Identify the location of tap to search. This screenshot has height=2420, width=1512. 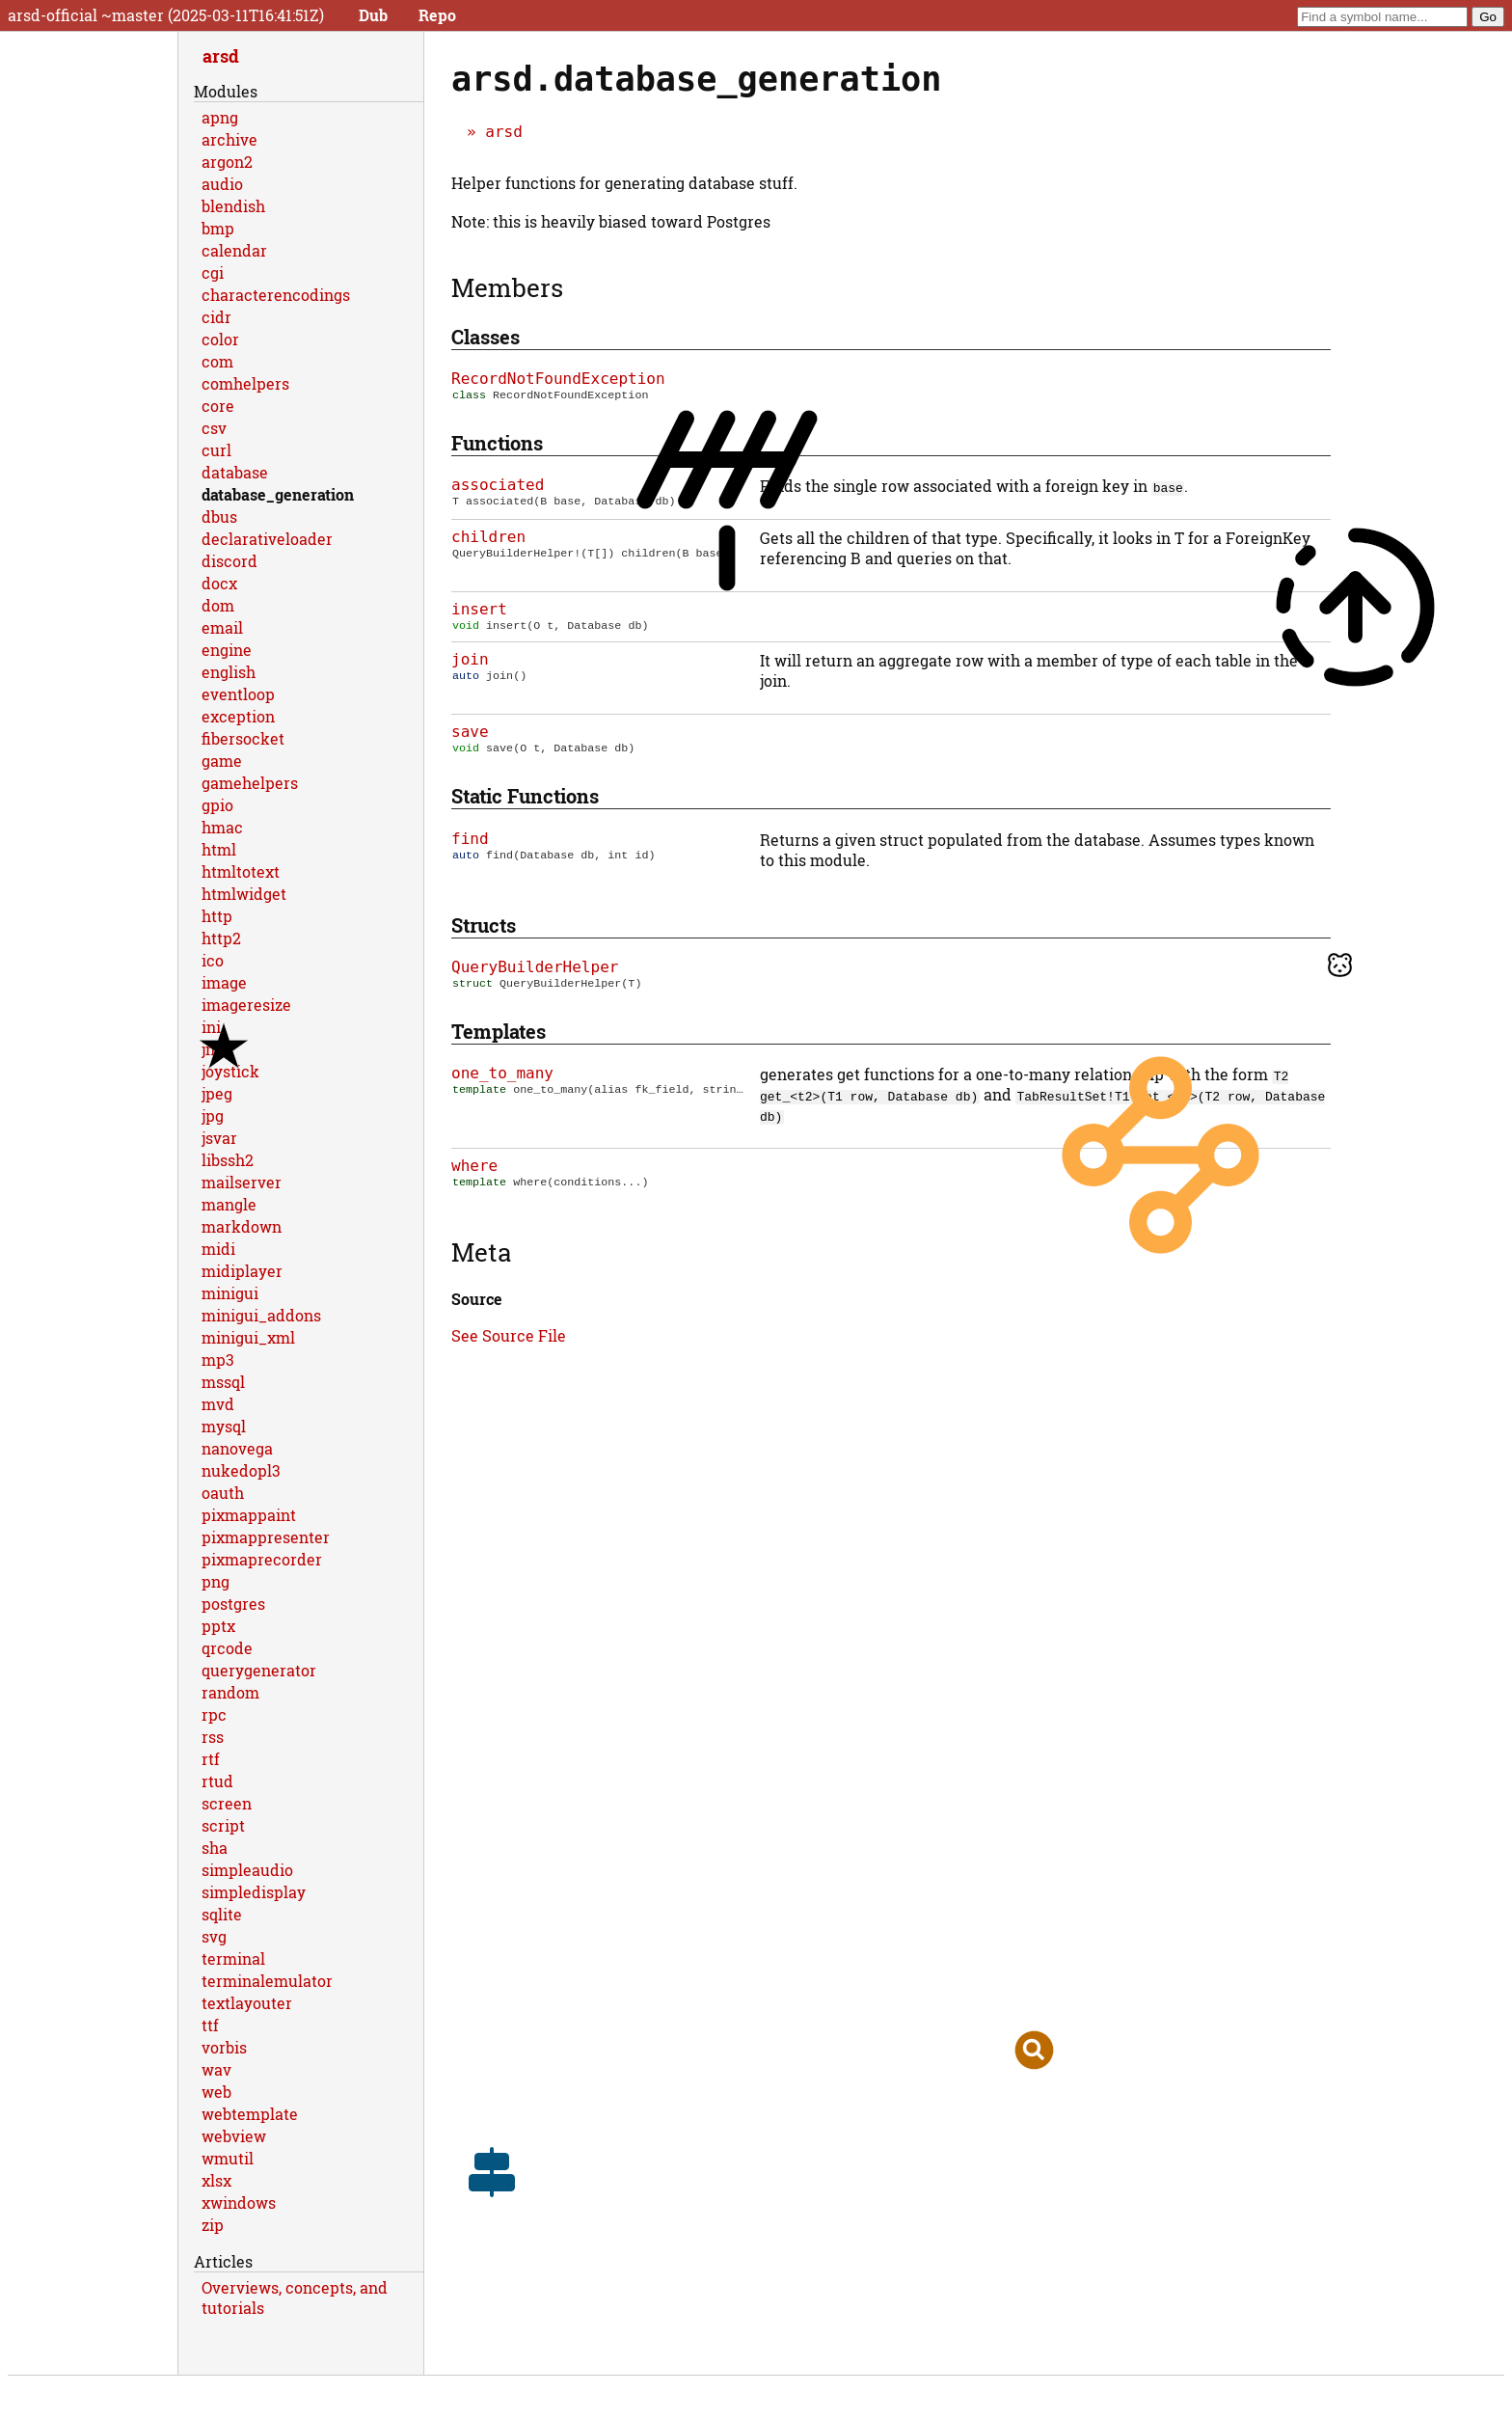
(1034, 2050).